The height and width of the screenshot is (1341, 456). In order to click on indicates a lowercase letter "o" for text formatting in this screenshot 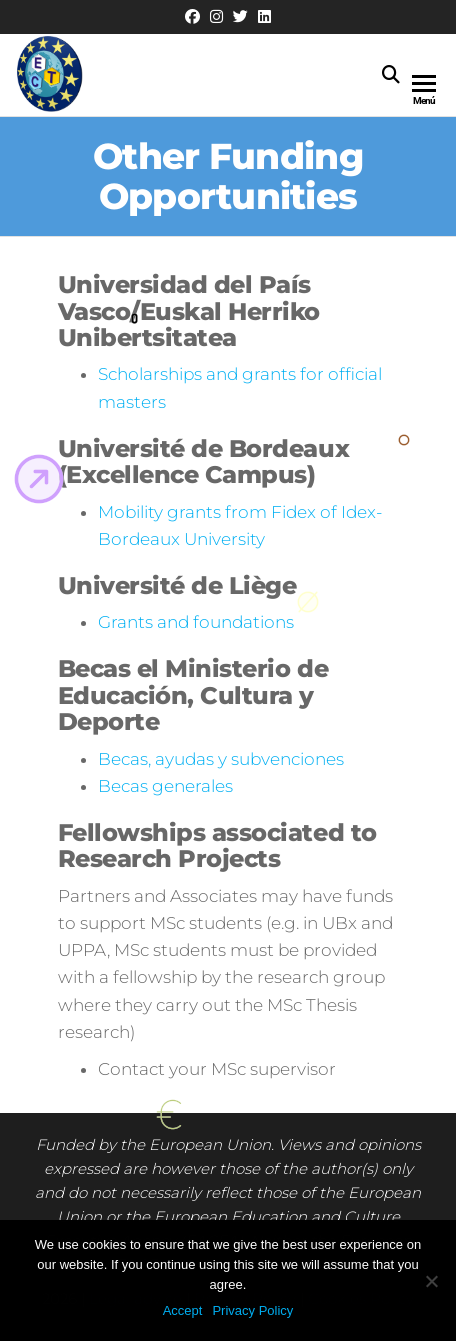, I will do `click(134, 318)`.